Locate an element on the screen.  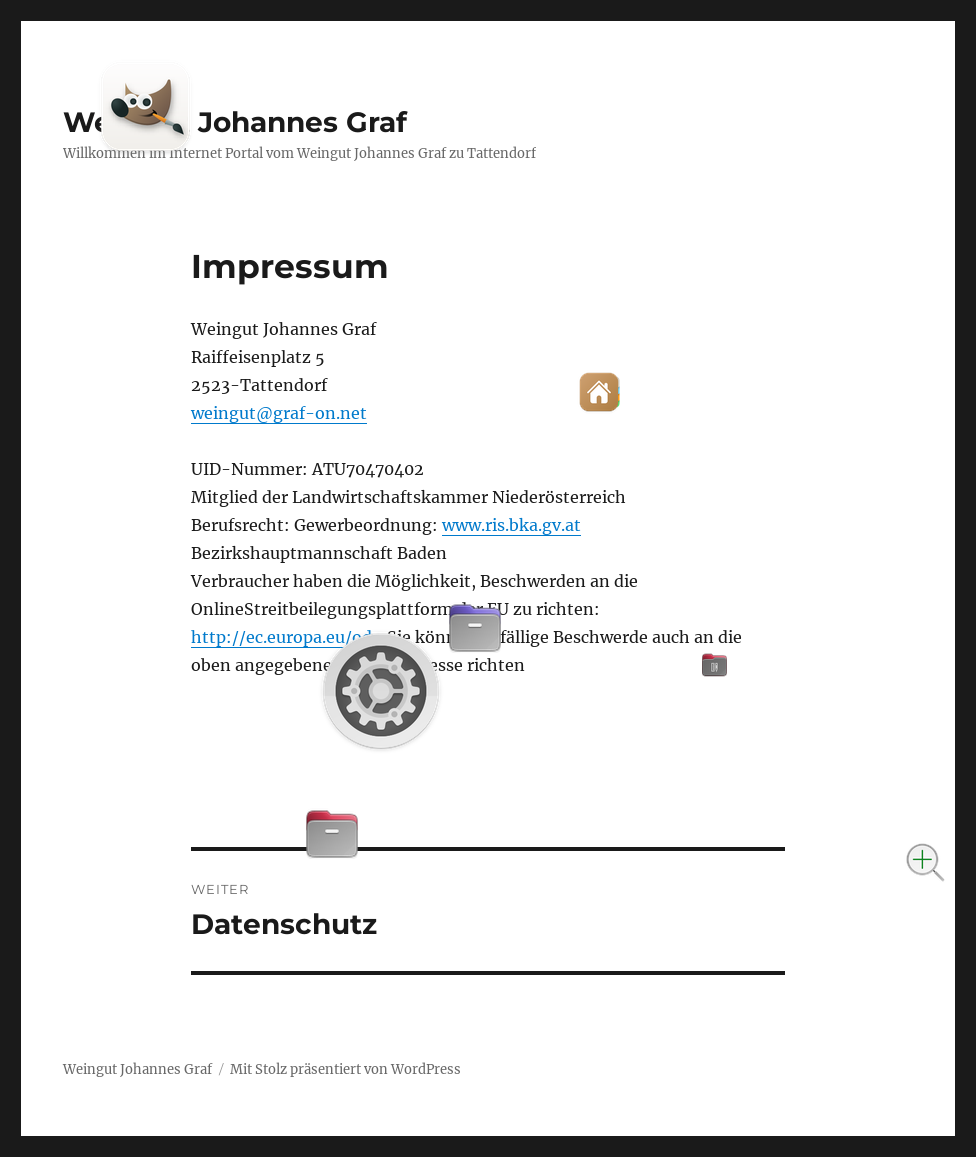
open GIMP image editor is located at coordinates (145, 106).